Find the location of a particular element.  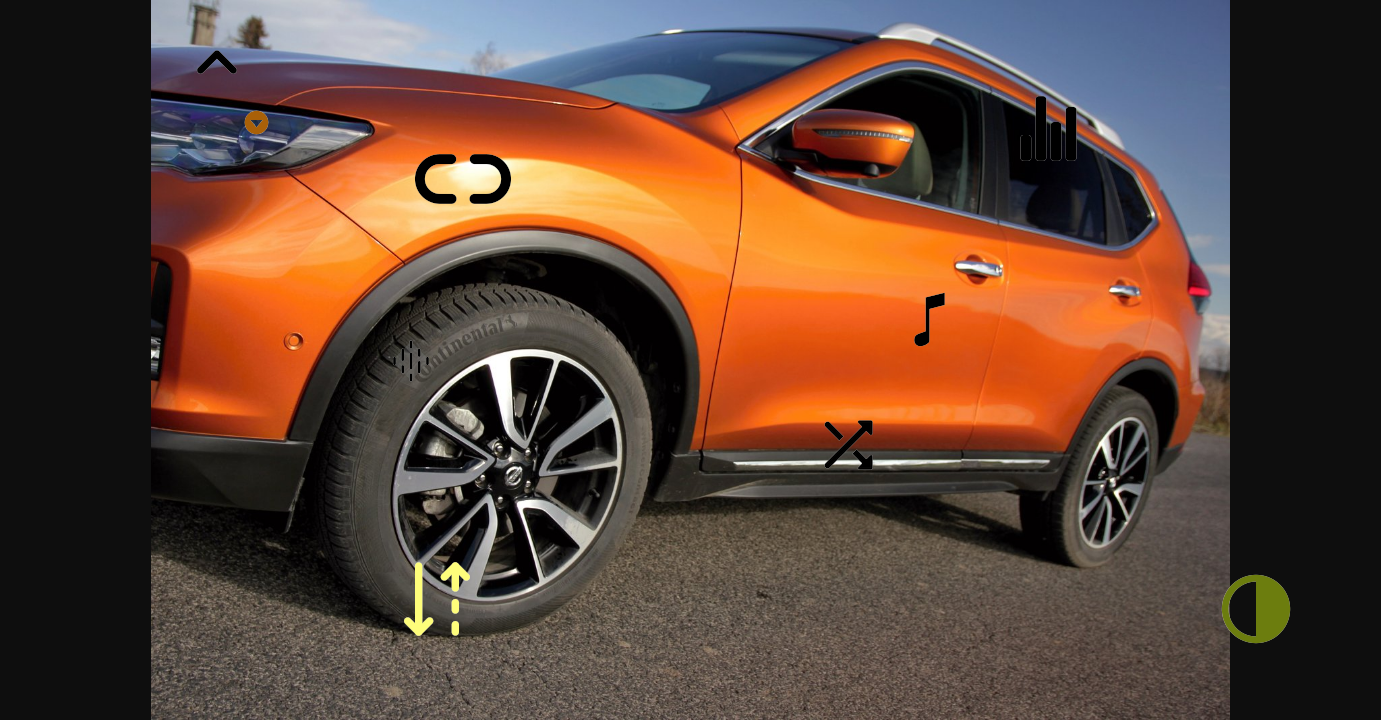

remove or break a link connection is located at coordinates (463, 179).